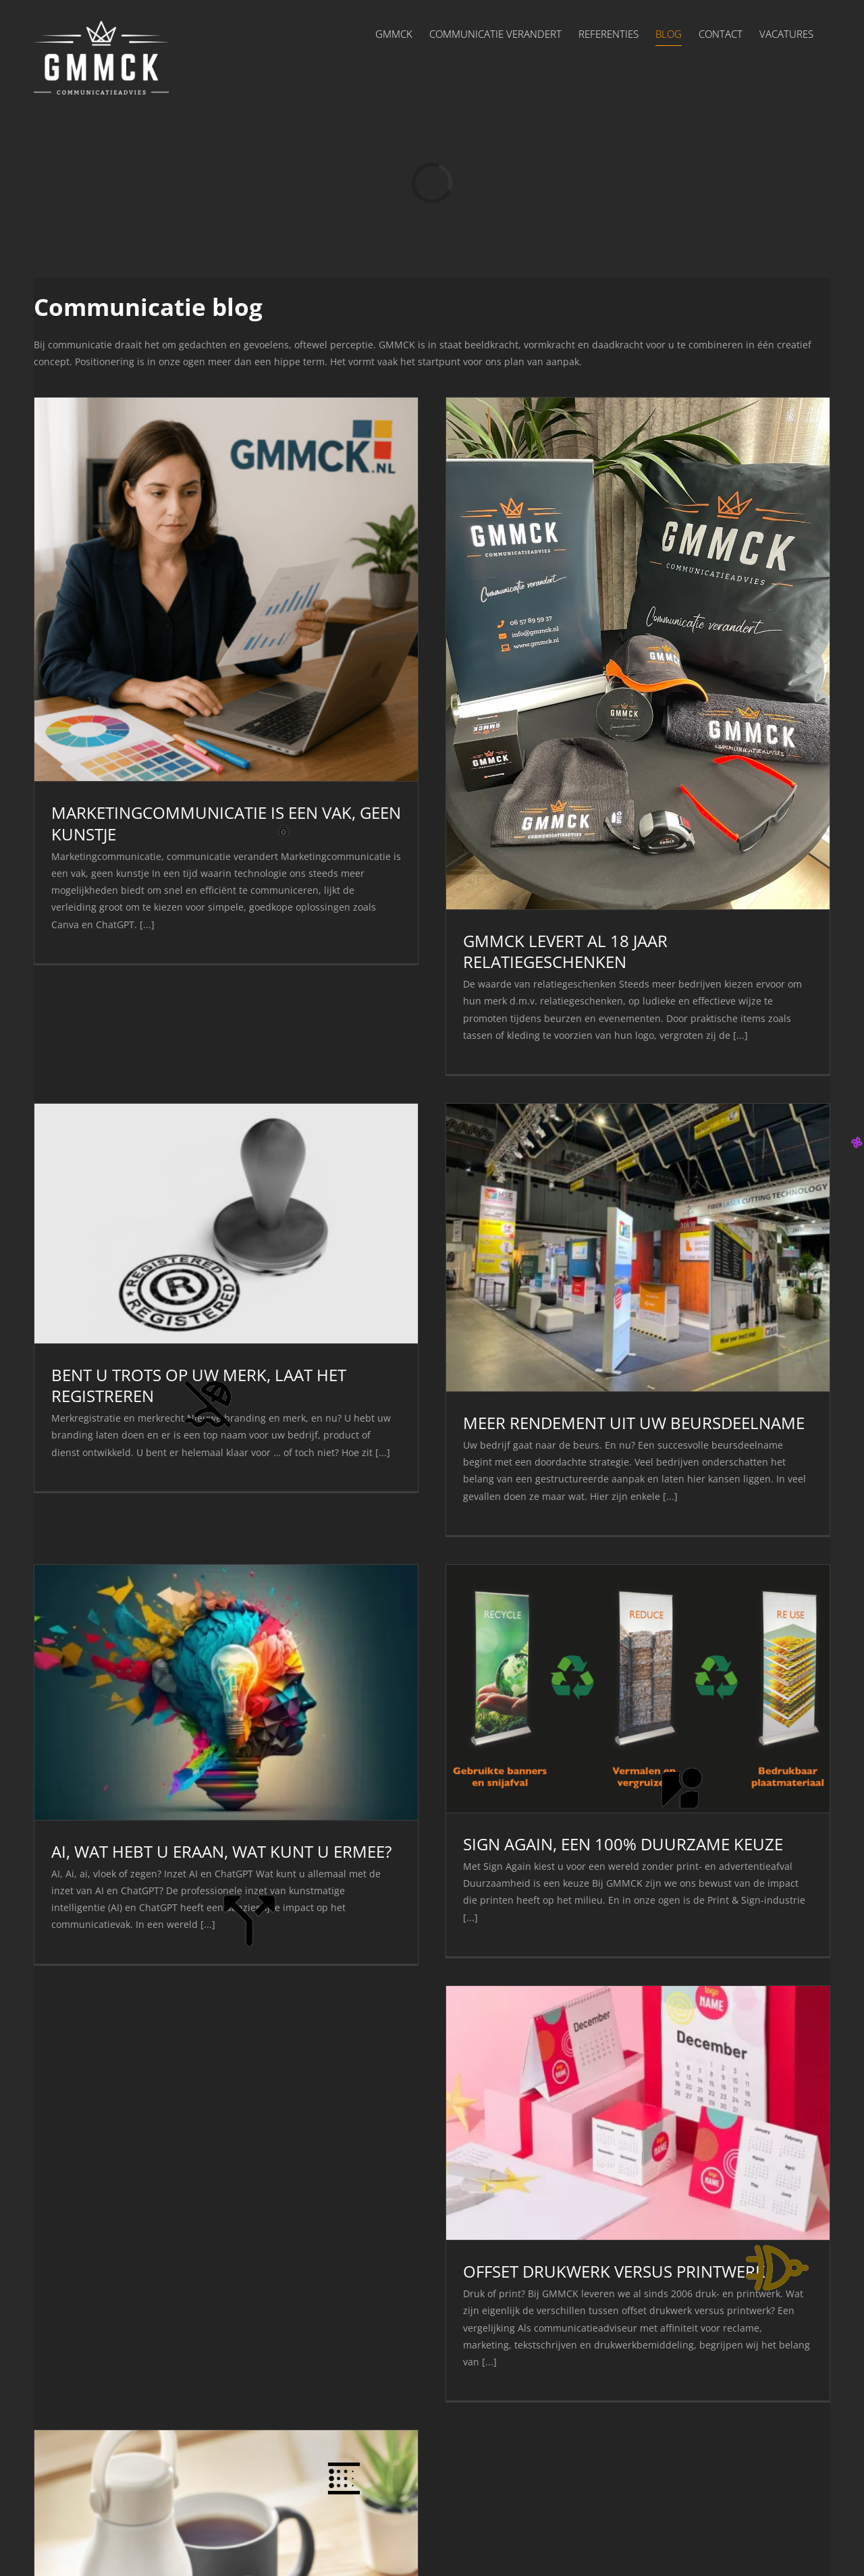 The image size is (864, 2576). Describe the element at coordinates (249, 1921) in the screenshot. I see `split or fork a call to multiple recipients` at that location.